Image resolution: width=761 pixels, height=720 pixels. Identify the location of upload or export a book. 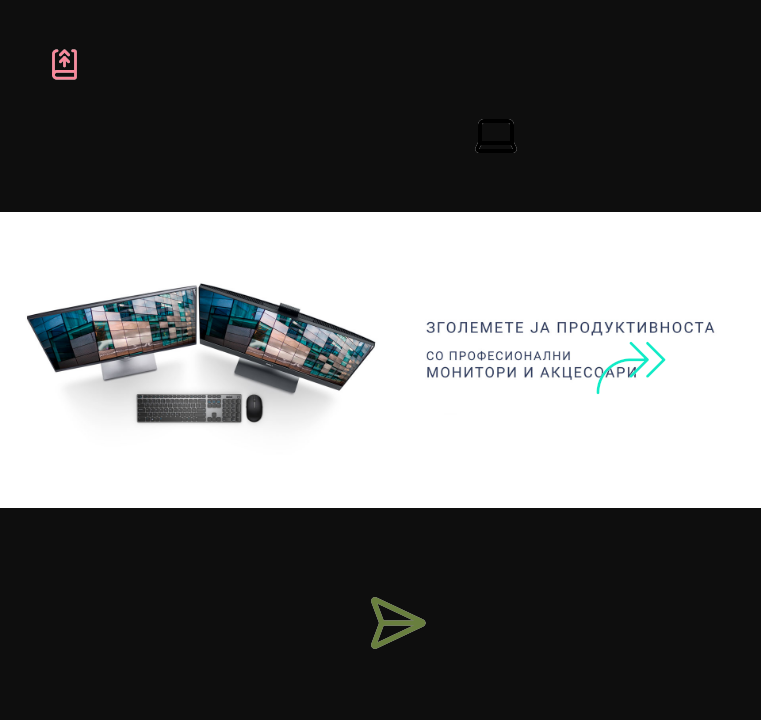
(64, 64).